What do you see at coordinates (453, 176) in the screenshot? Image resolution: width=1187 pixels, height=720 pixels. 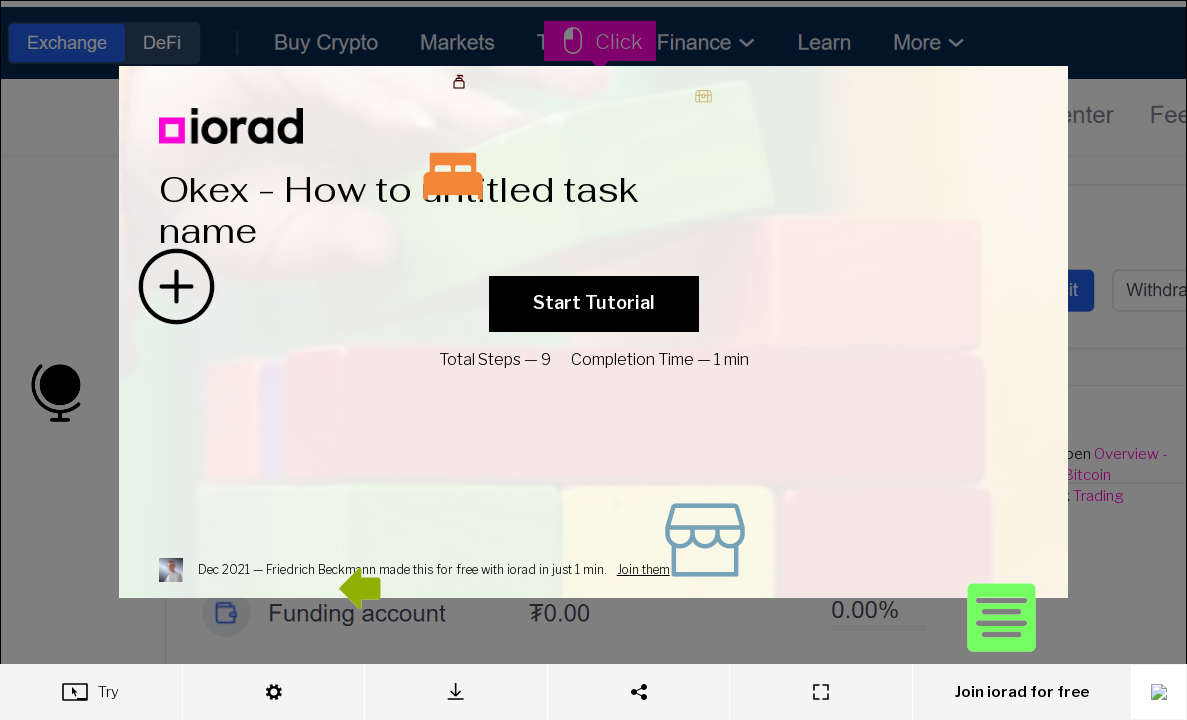 I see `book a room or accommodation` at bounding box center [453, 176].